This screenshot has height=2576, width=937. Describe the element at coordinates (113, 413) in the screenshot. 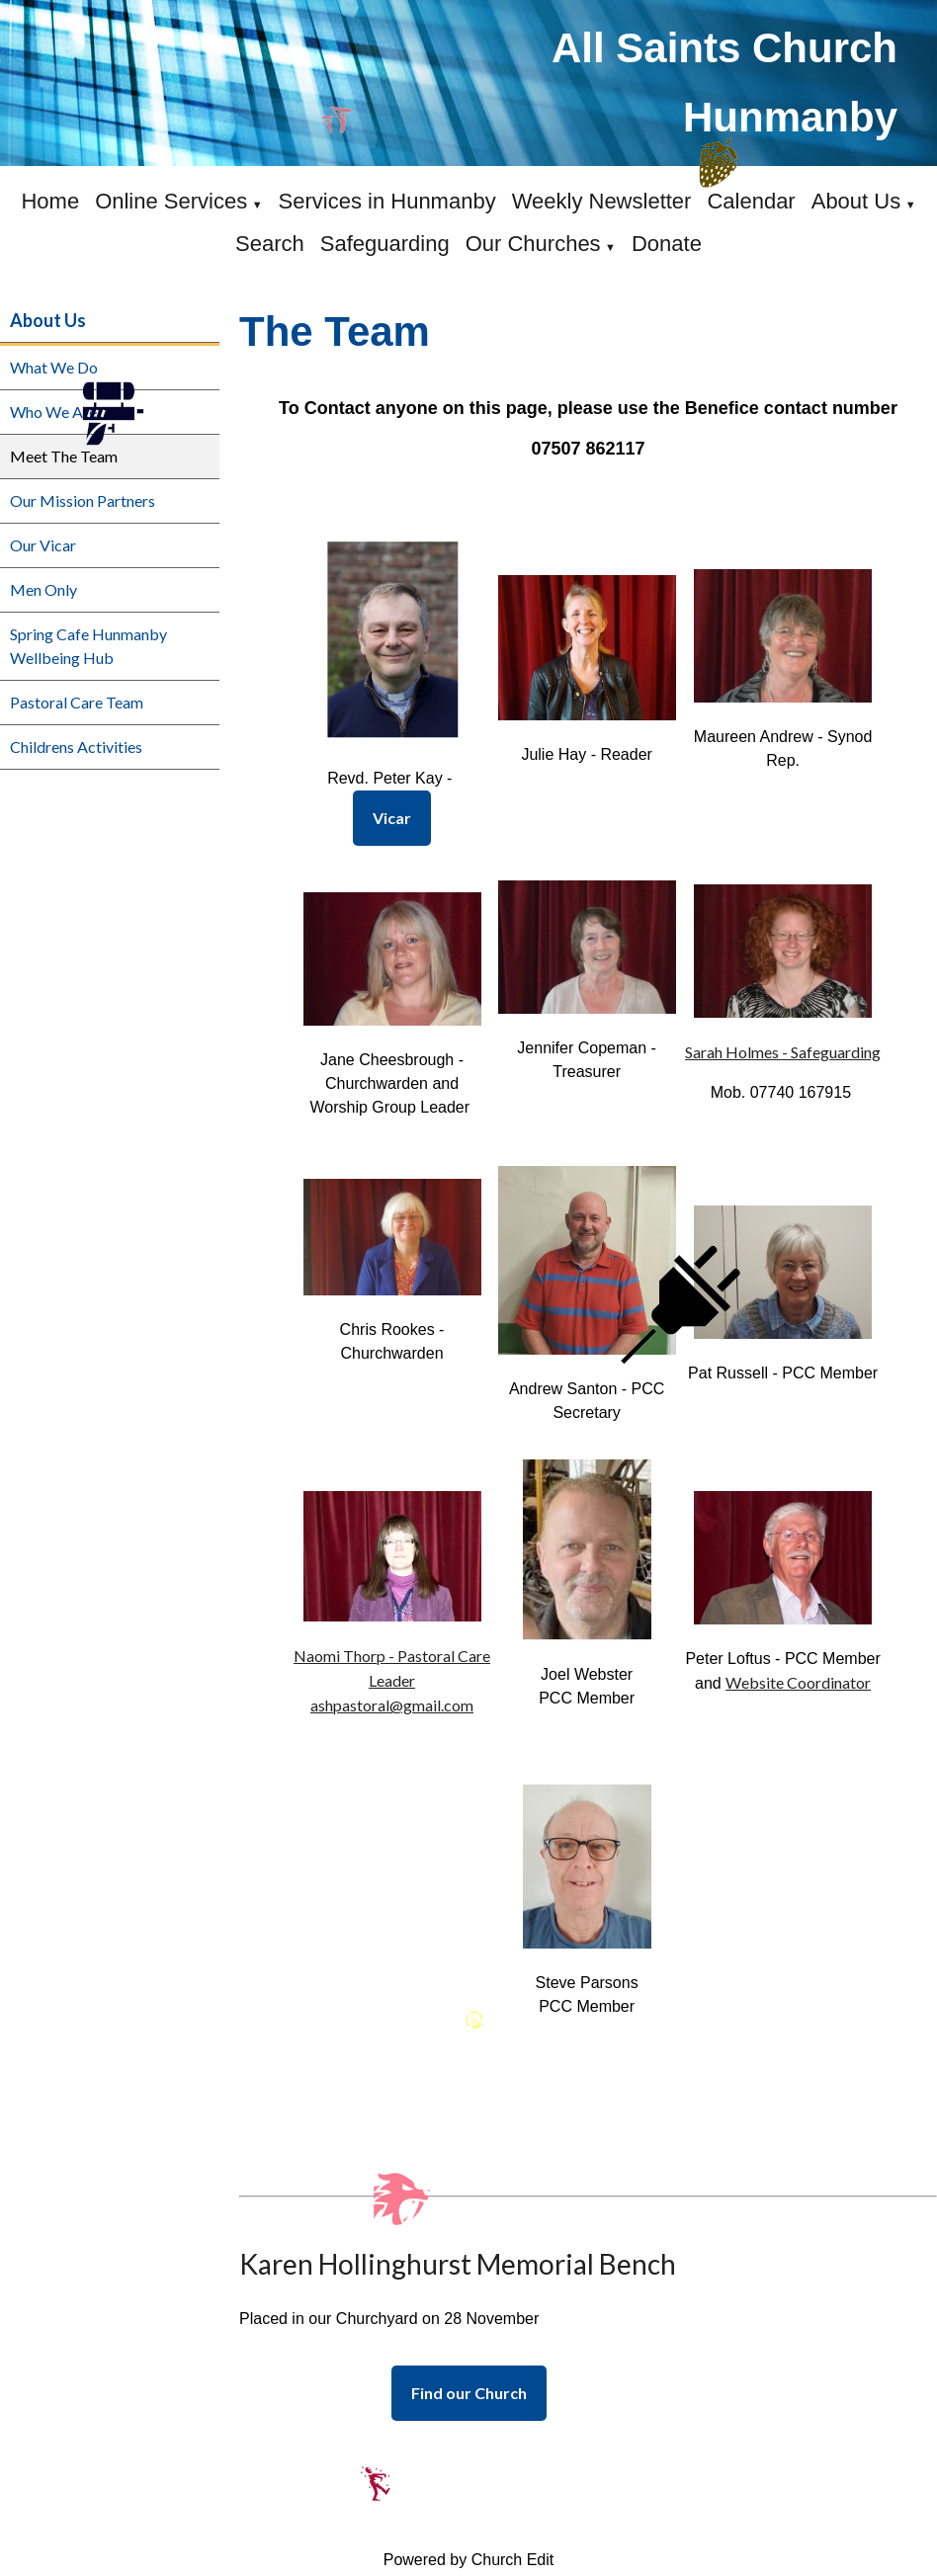

I see `select water gun weapon in game` at that location.